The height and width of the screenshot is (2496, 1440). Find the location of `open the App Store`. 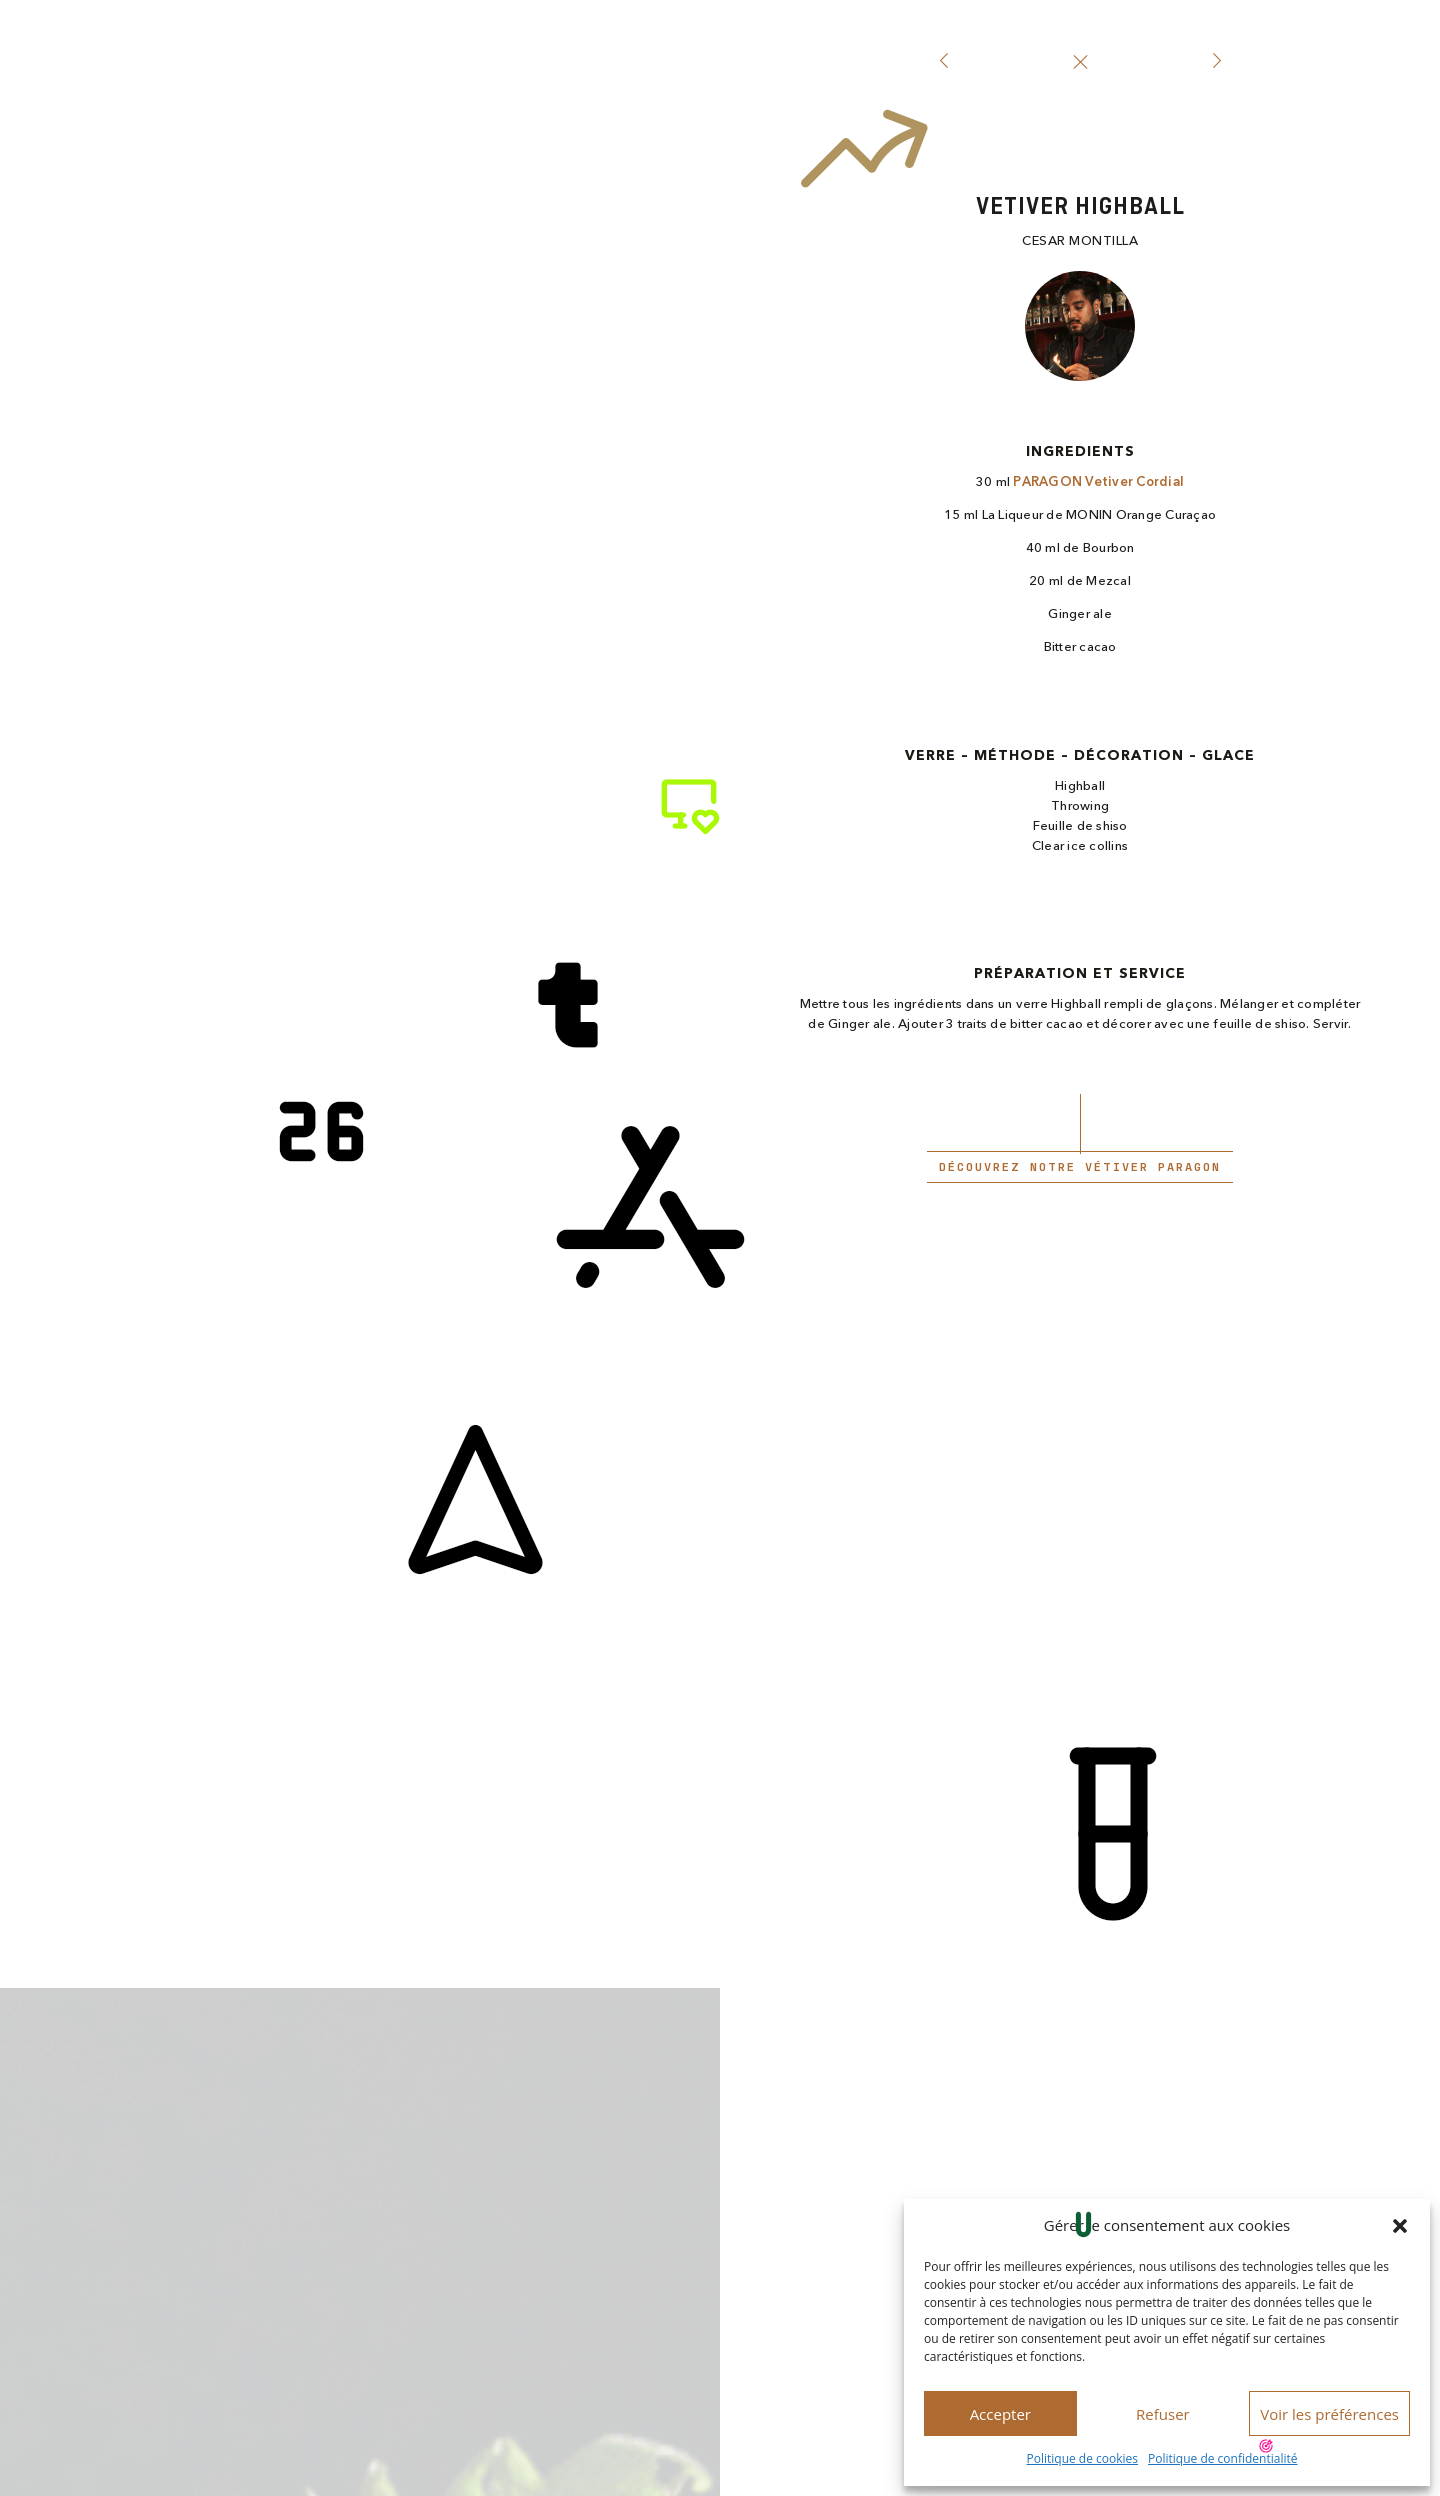

open the App Store is located at coordinates (650, 1213).